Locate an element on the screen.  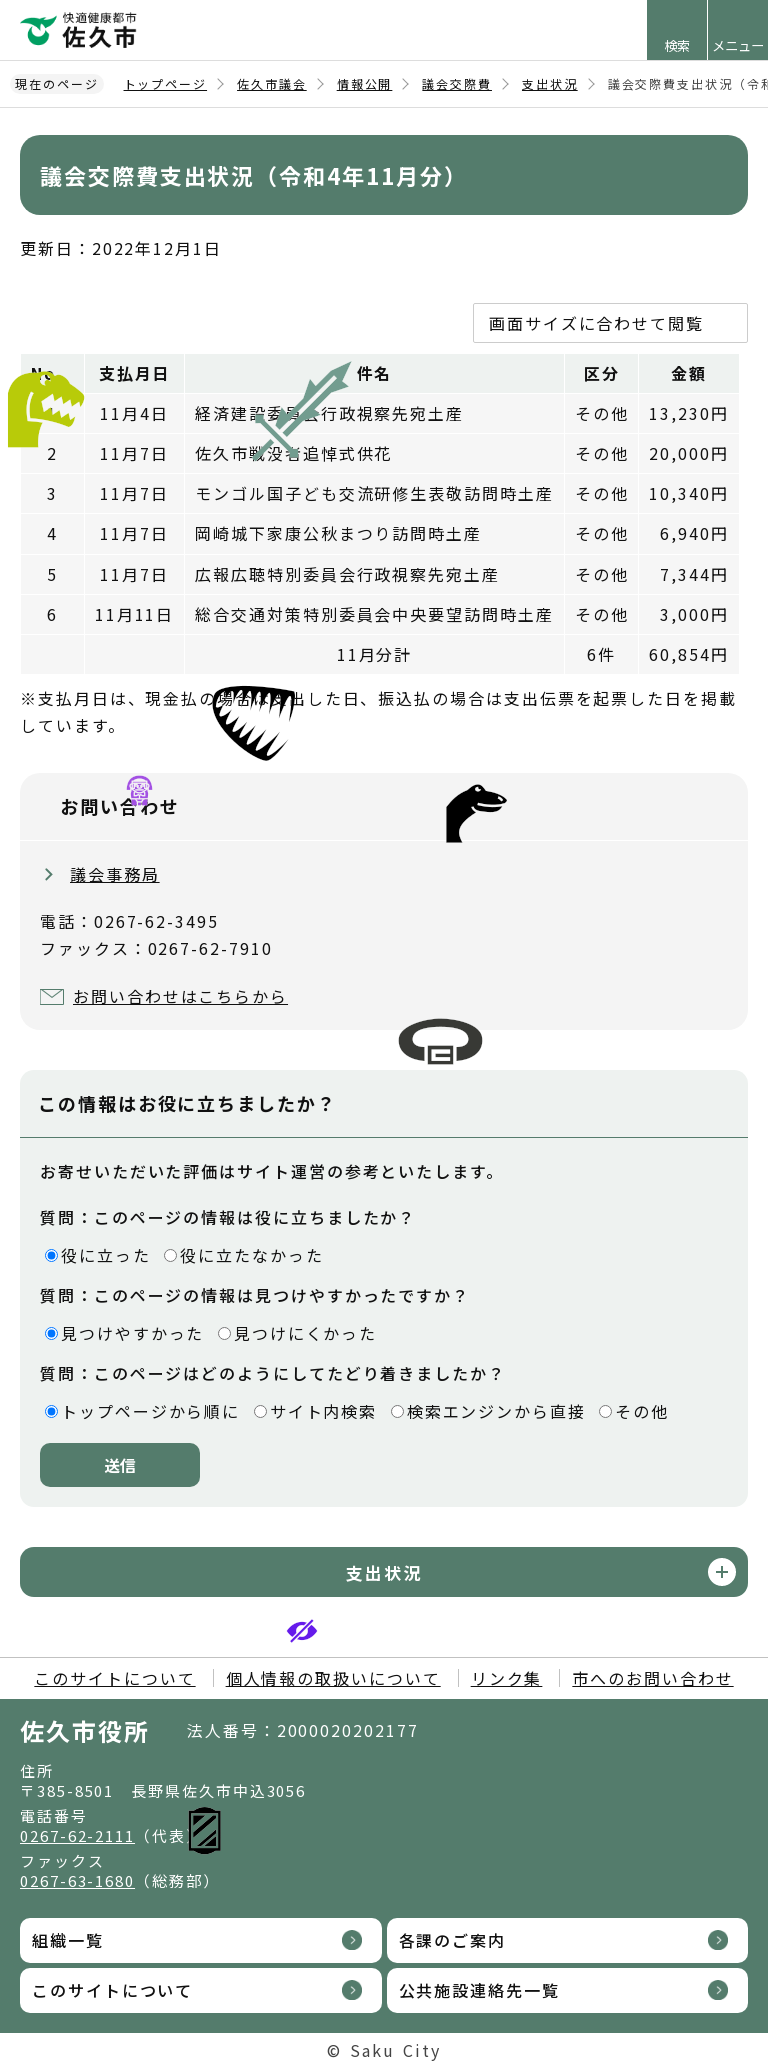
dinosaur or t-rex character selection is located at coordinates (46, 409).